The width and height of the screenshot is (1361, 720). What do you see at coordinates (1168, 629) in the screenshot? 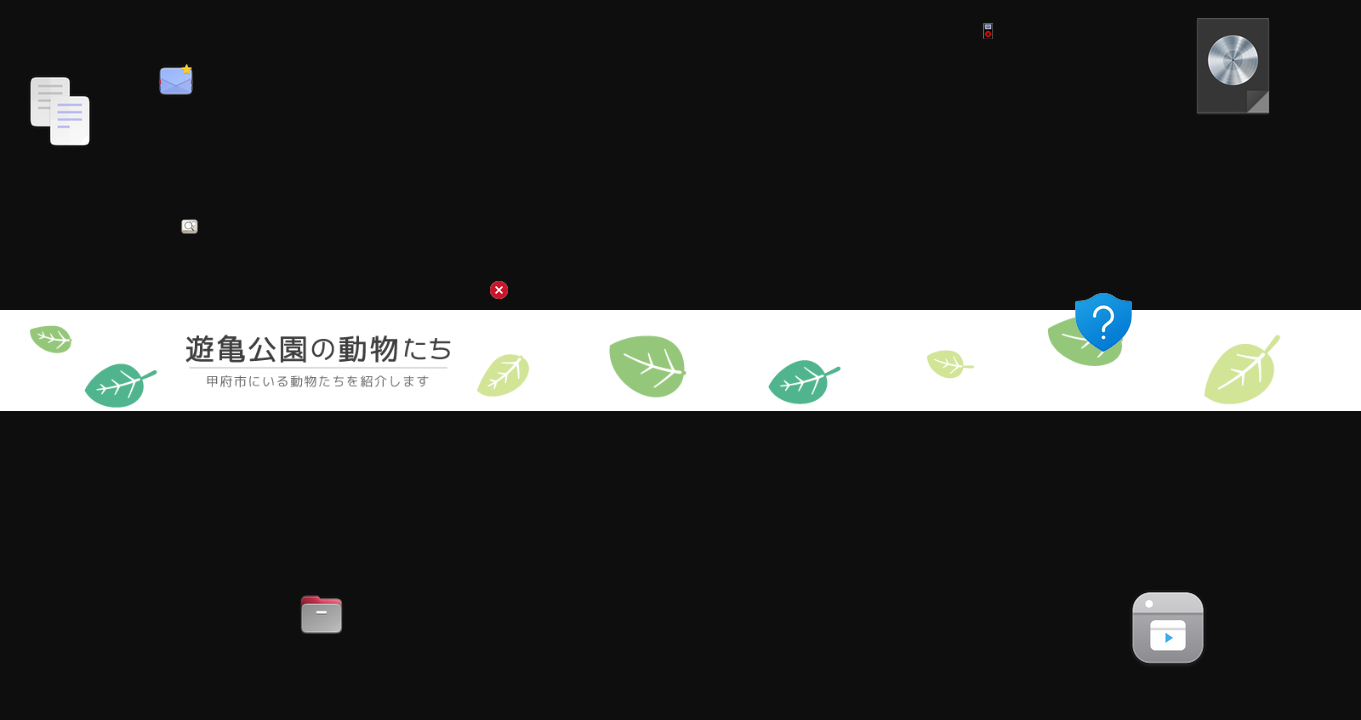
I see `open video or media playback preferences` at bounding box center [1168, 629].